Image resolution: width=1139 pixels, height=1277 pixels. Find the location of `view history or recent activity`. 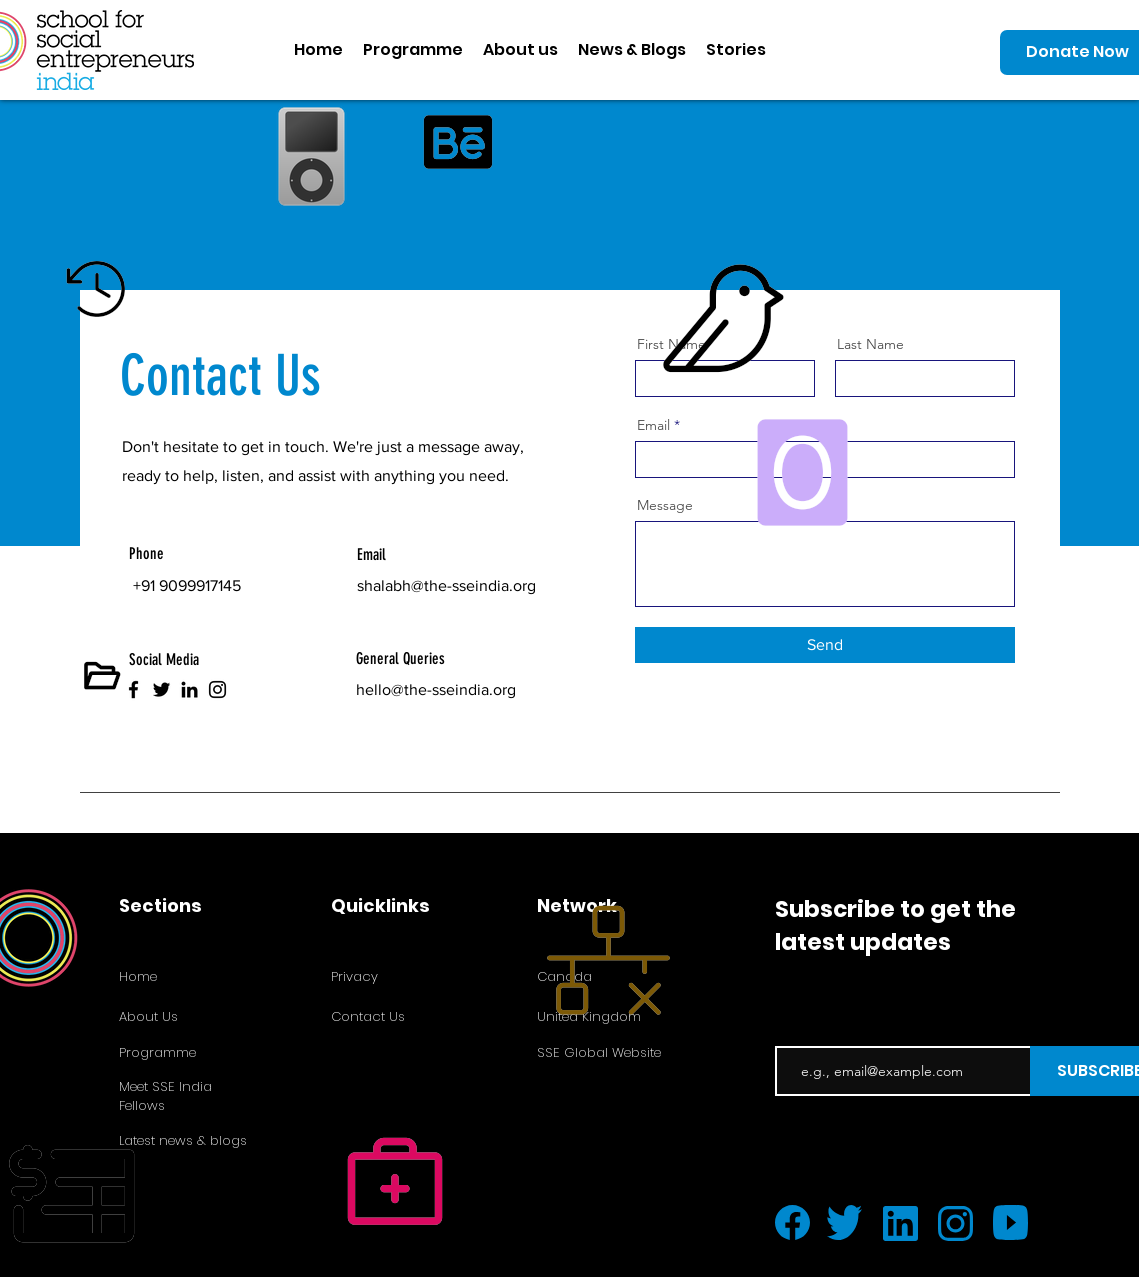

view history or recent activity is located at coordinates (97, 289).